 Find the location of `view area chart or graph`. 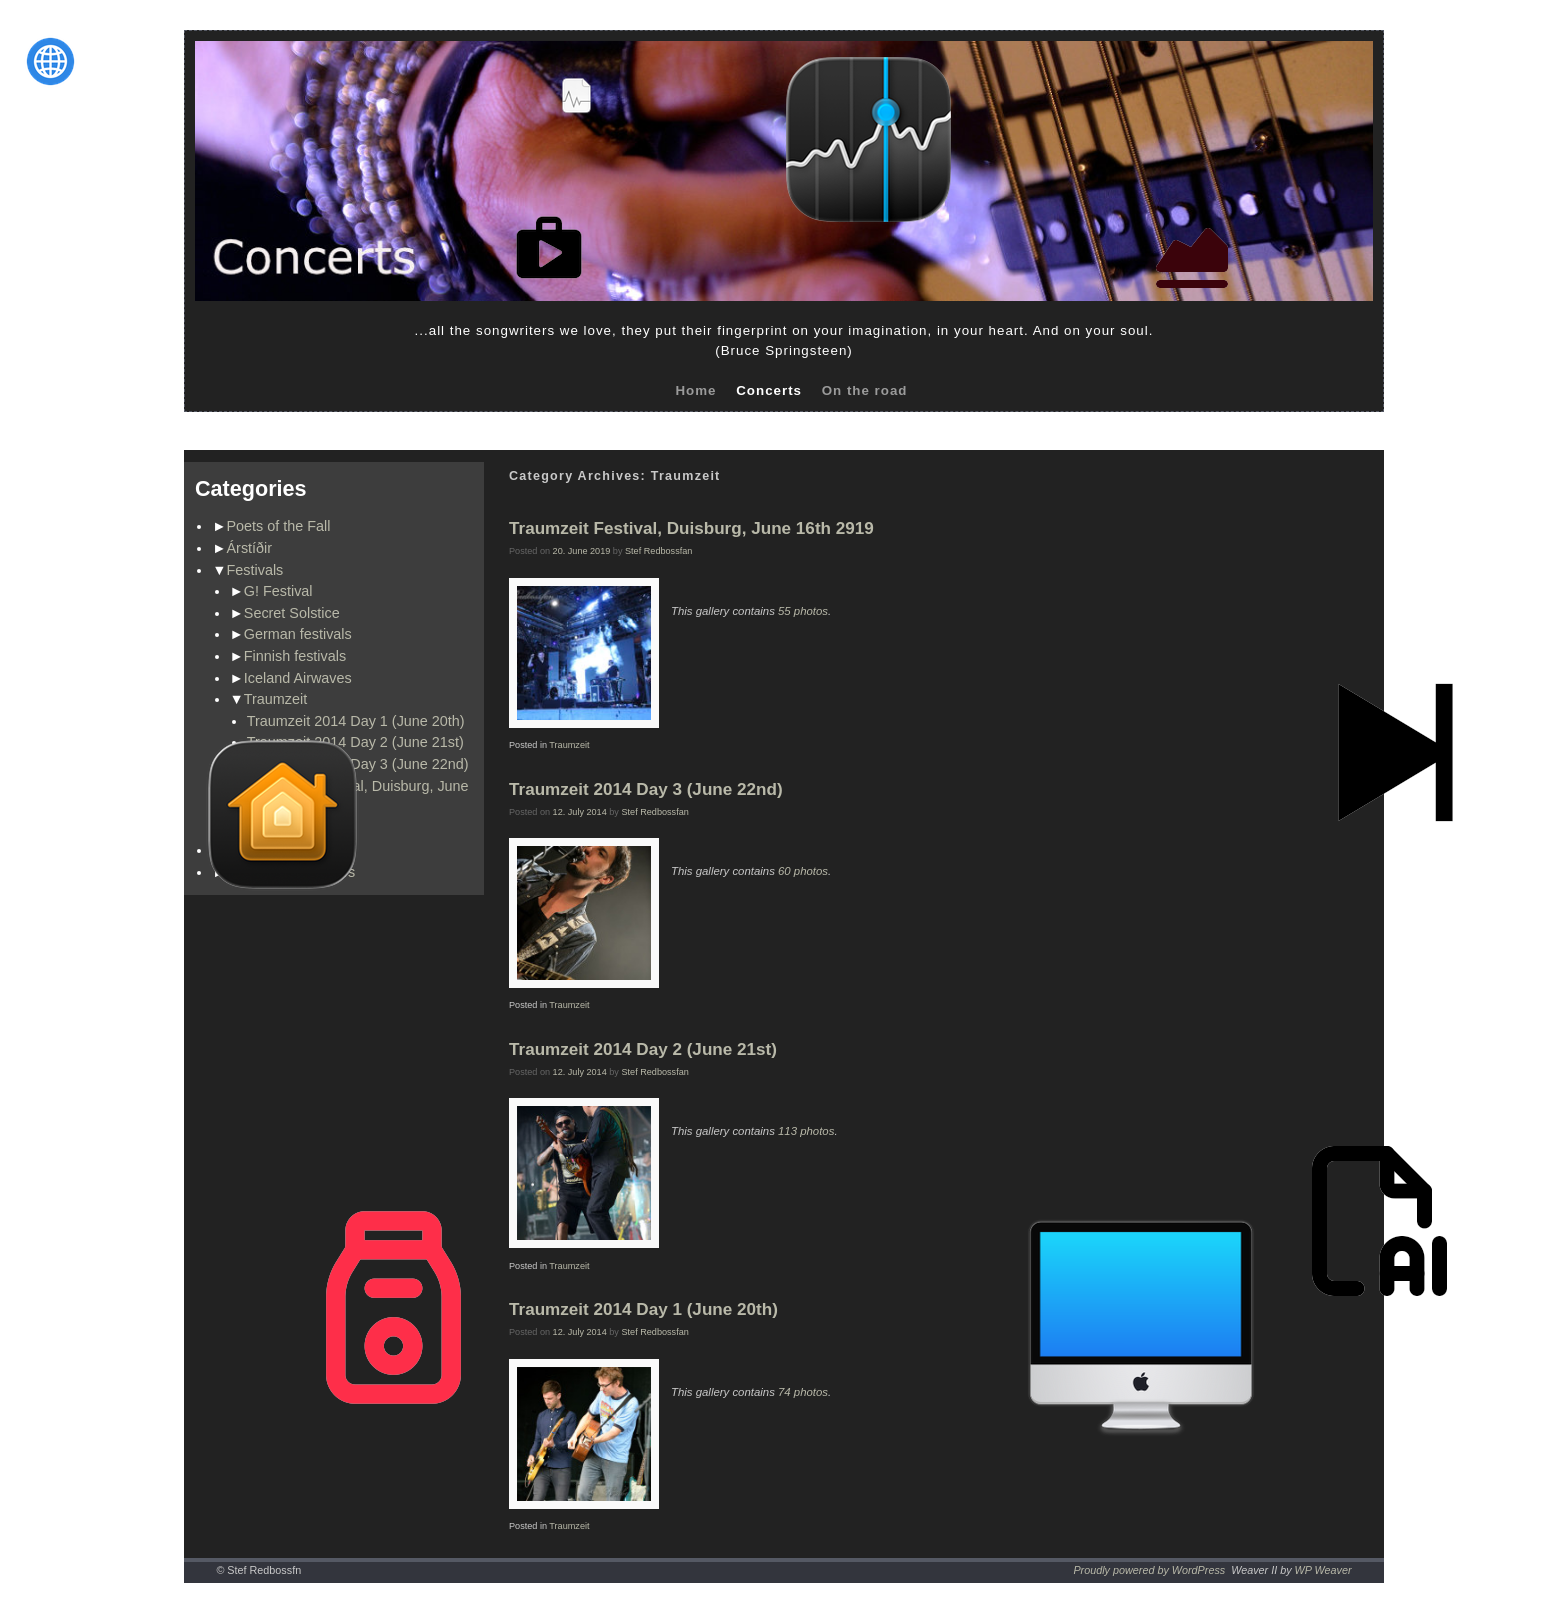

view area chart or graph is located at coordinates (1192, 256).